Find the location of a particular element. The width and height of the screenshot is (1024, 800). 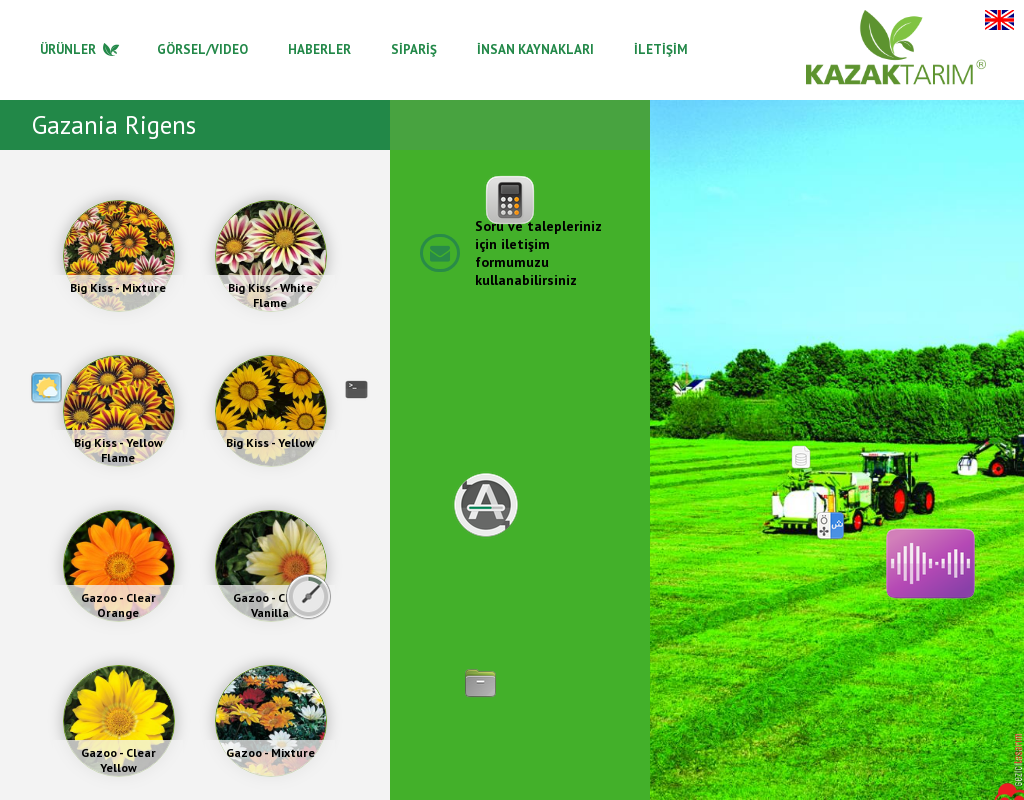

open the software updater application is located at coordinates (486, 505).